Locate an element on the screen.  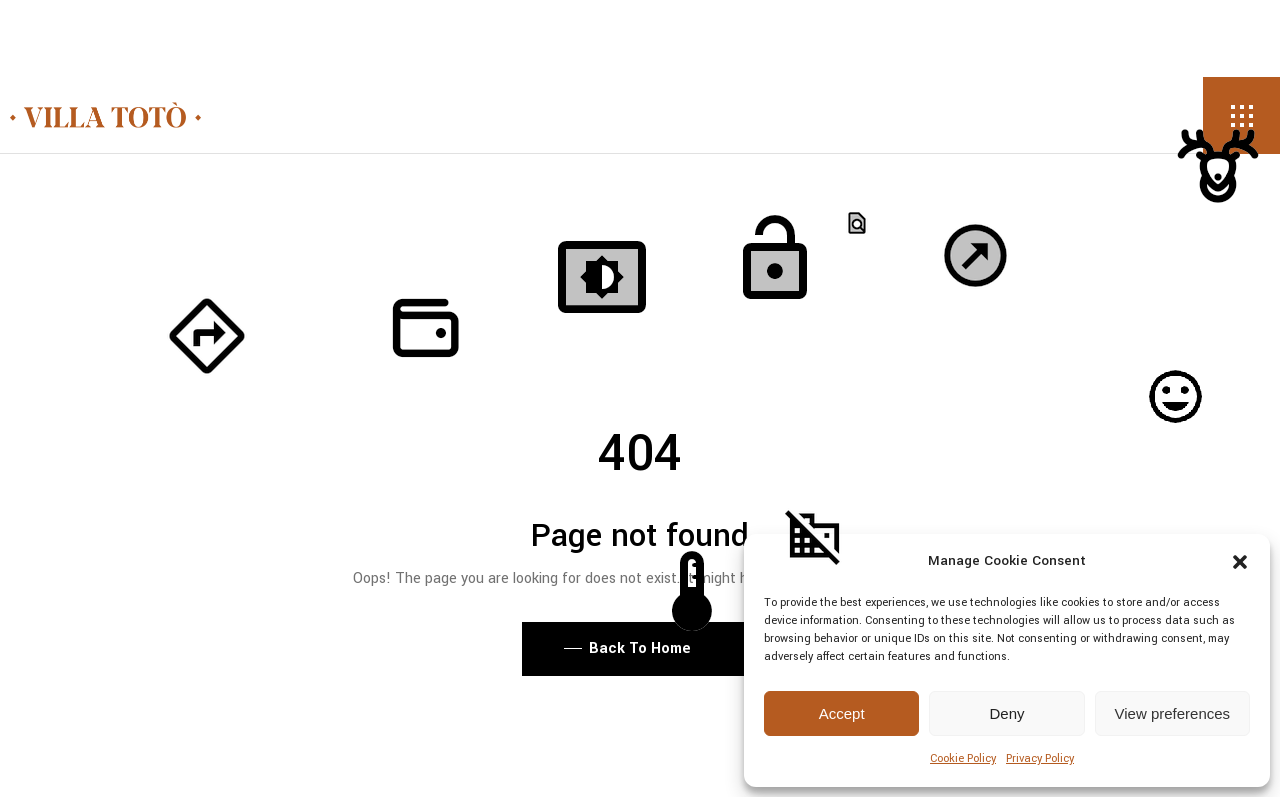
access your wallet or payment methods is located at coordinates (424, 330).